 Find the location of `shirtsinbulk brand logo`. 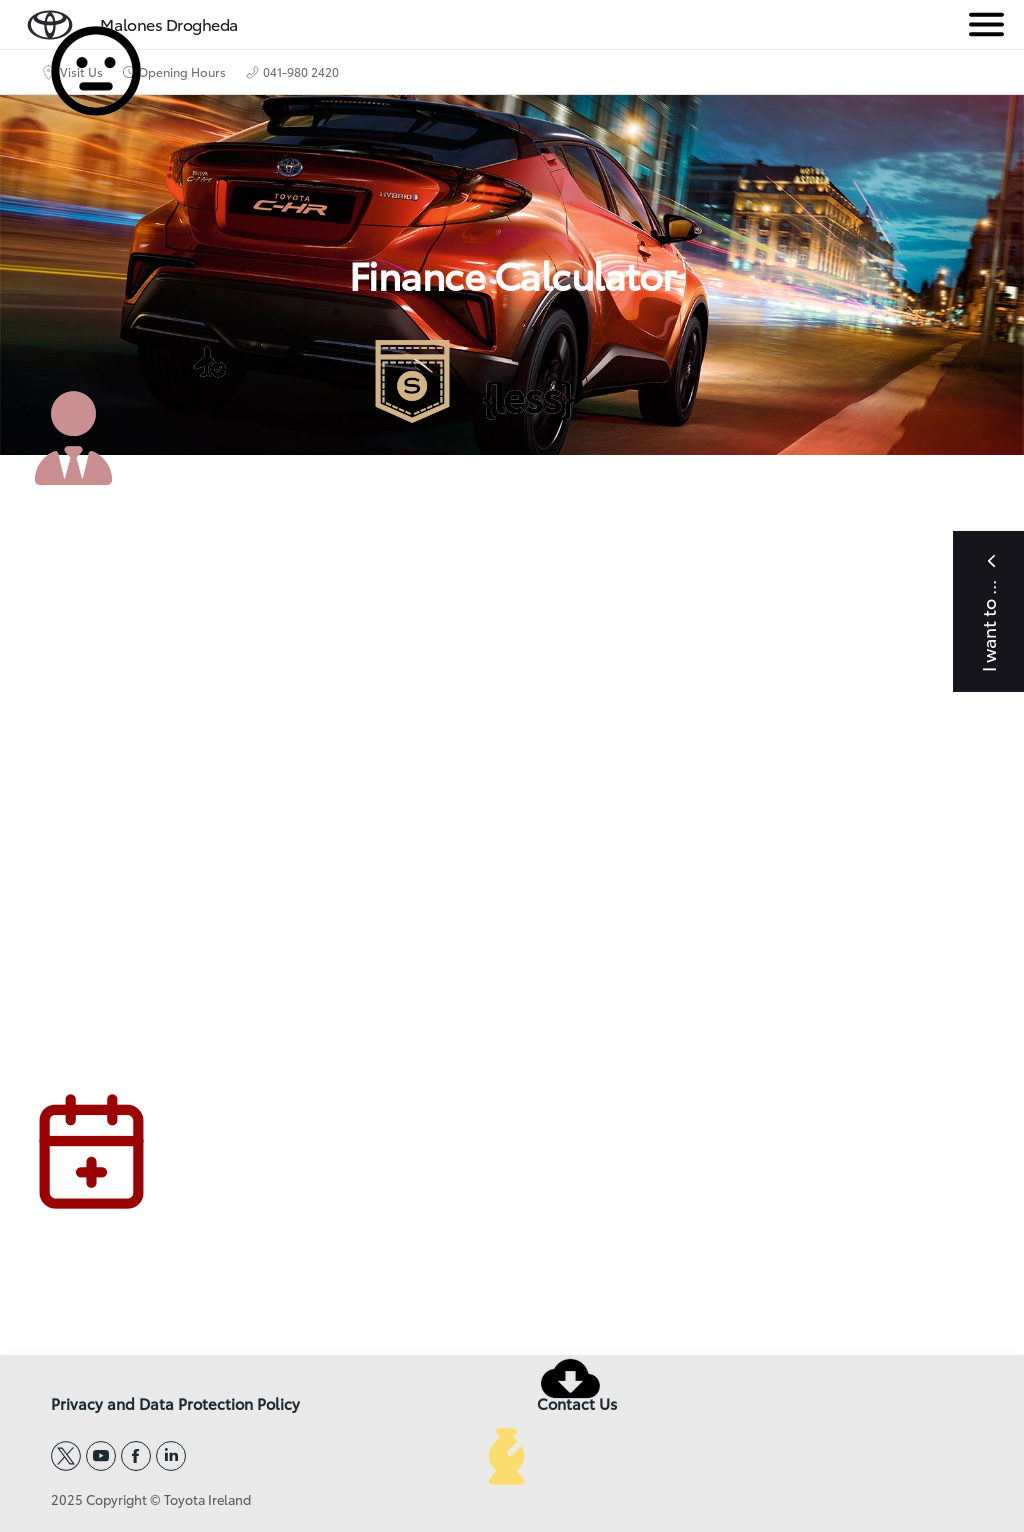

shirtsinbulk brand logo is located at coordinates (412, 381).